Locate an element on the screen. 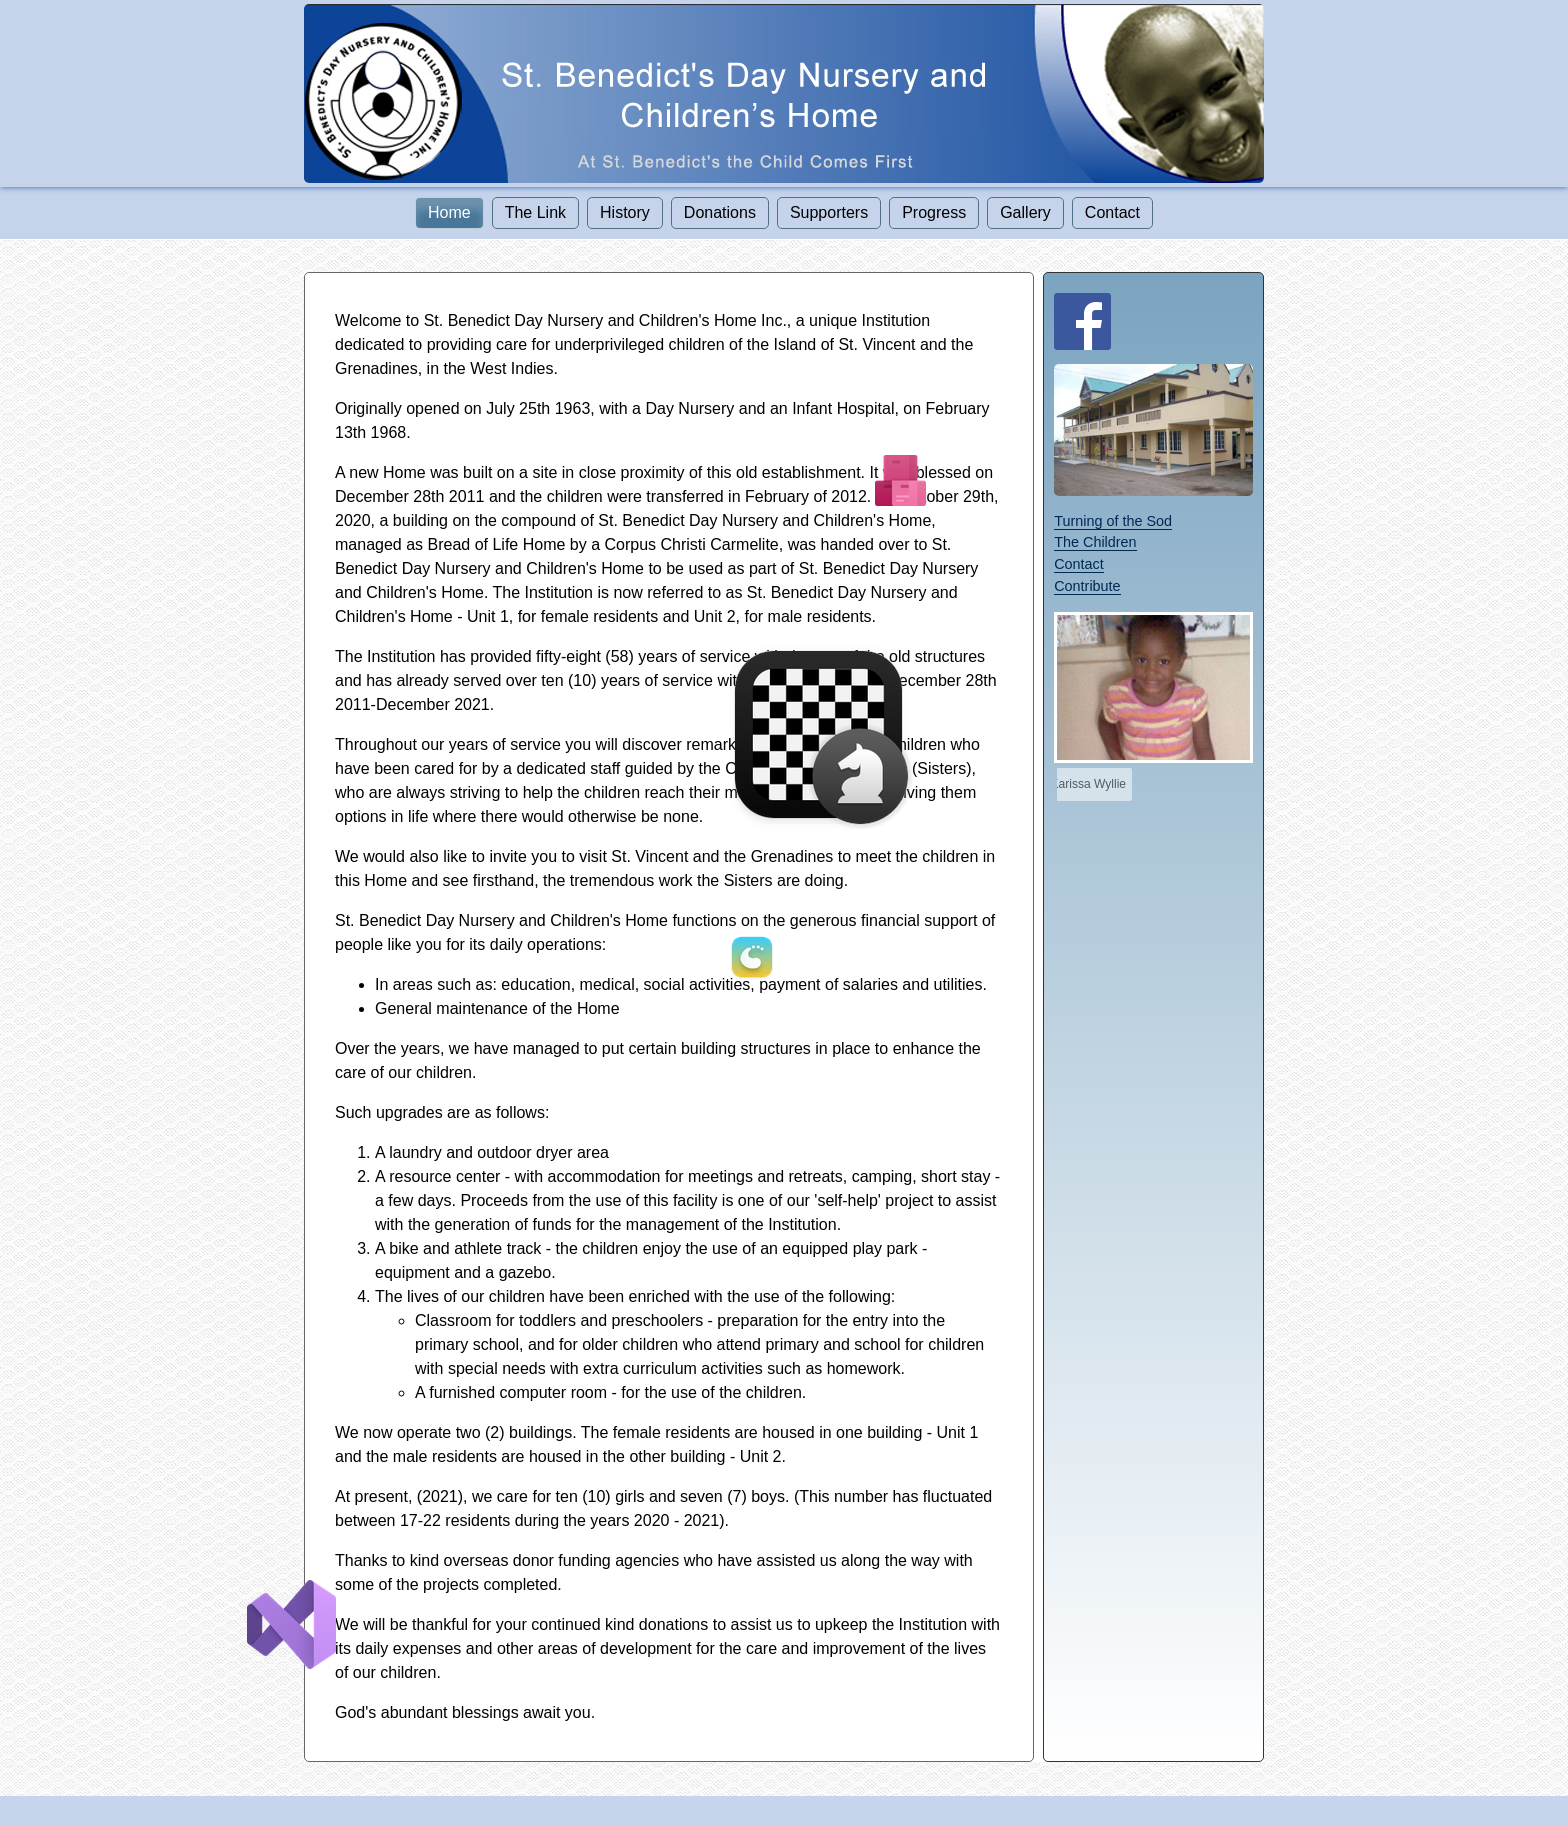 This screenshot has height=1826, width=1568. open the chess app is located at coordinates (818, 734).